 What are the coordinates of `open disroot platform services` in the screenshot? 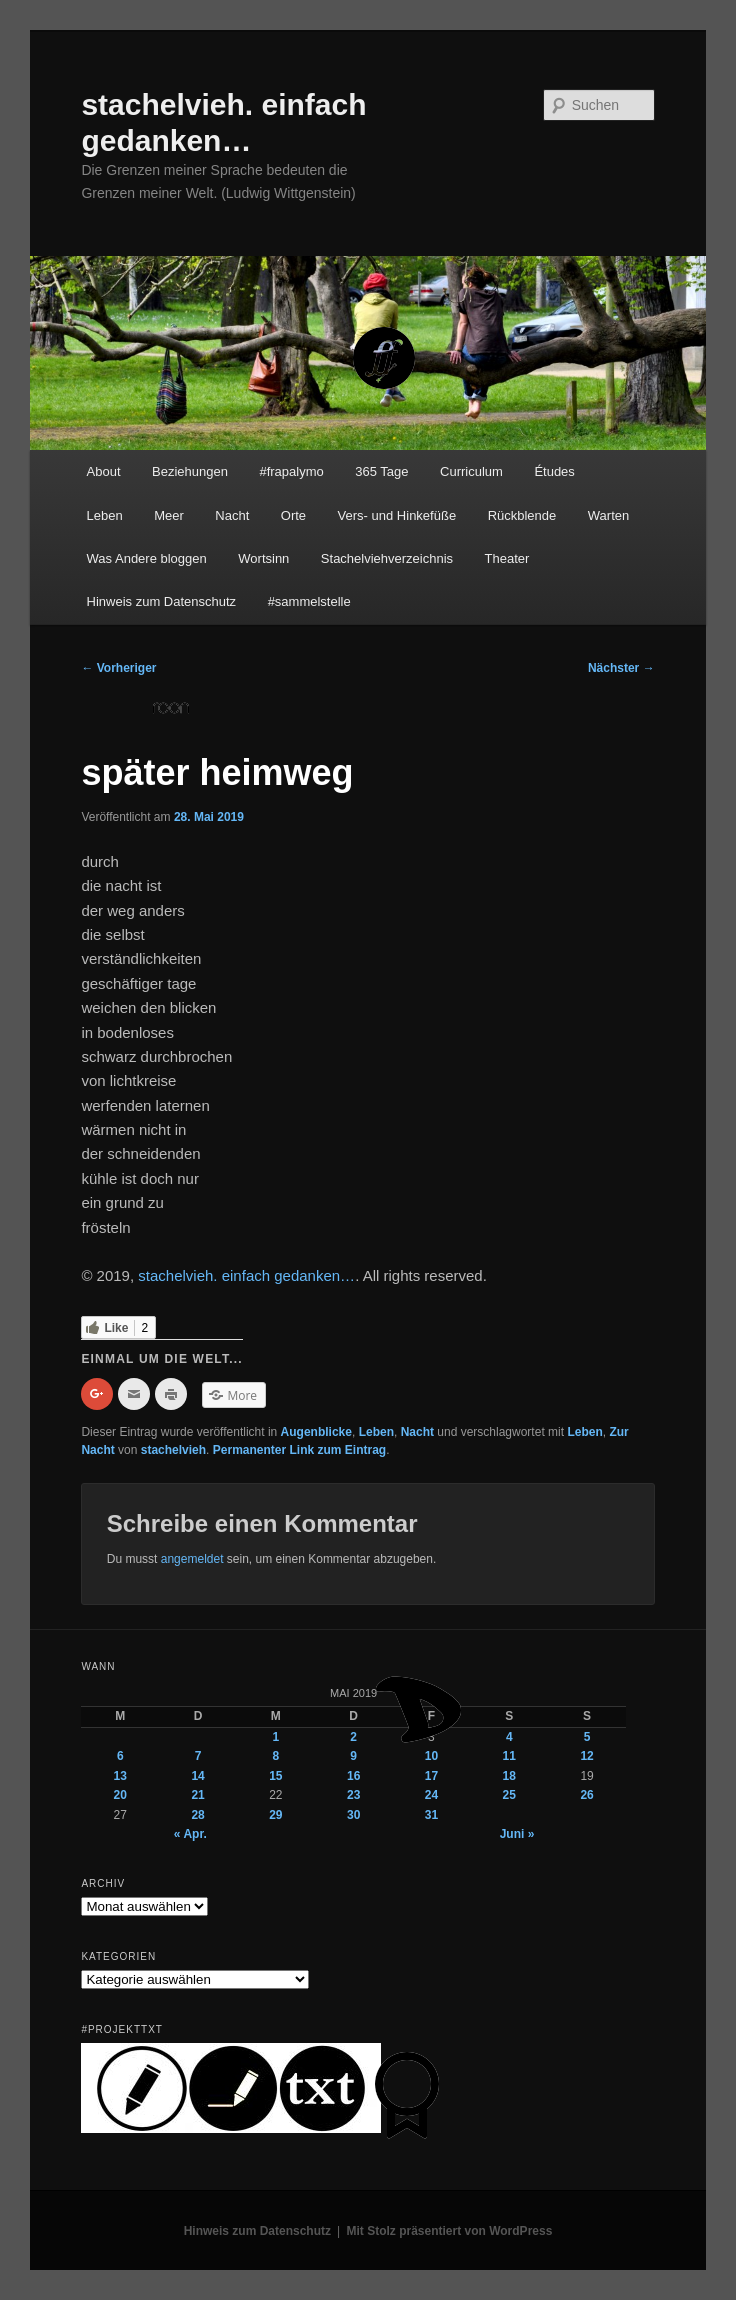 It's located at (418, 1709).